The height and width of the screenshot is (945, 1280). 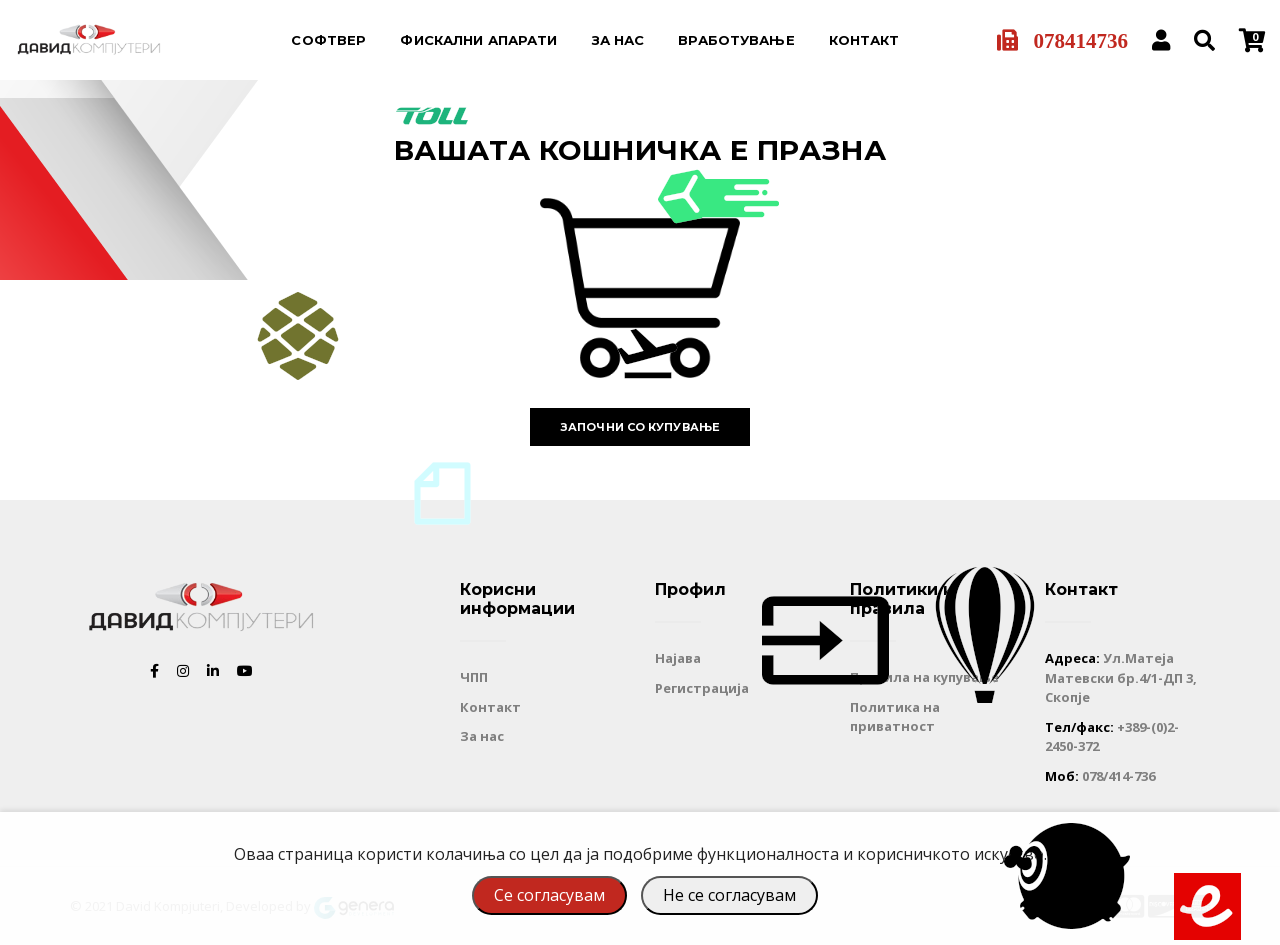 What do you see at coordinates (1067, 876) in the screenshot?
I see `open the Plurk social networking app` at bounding box center [1067, 876].